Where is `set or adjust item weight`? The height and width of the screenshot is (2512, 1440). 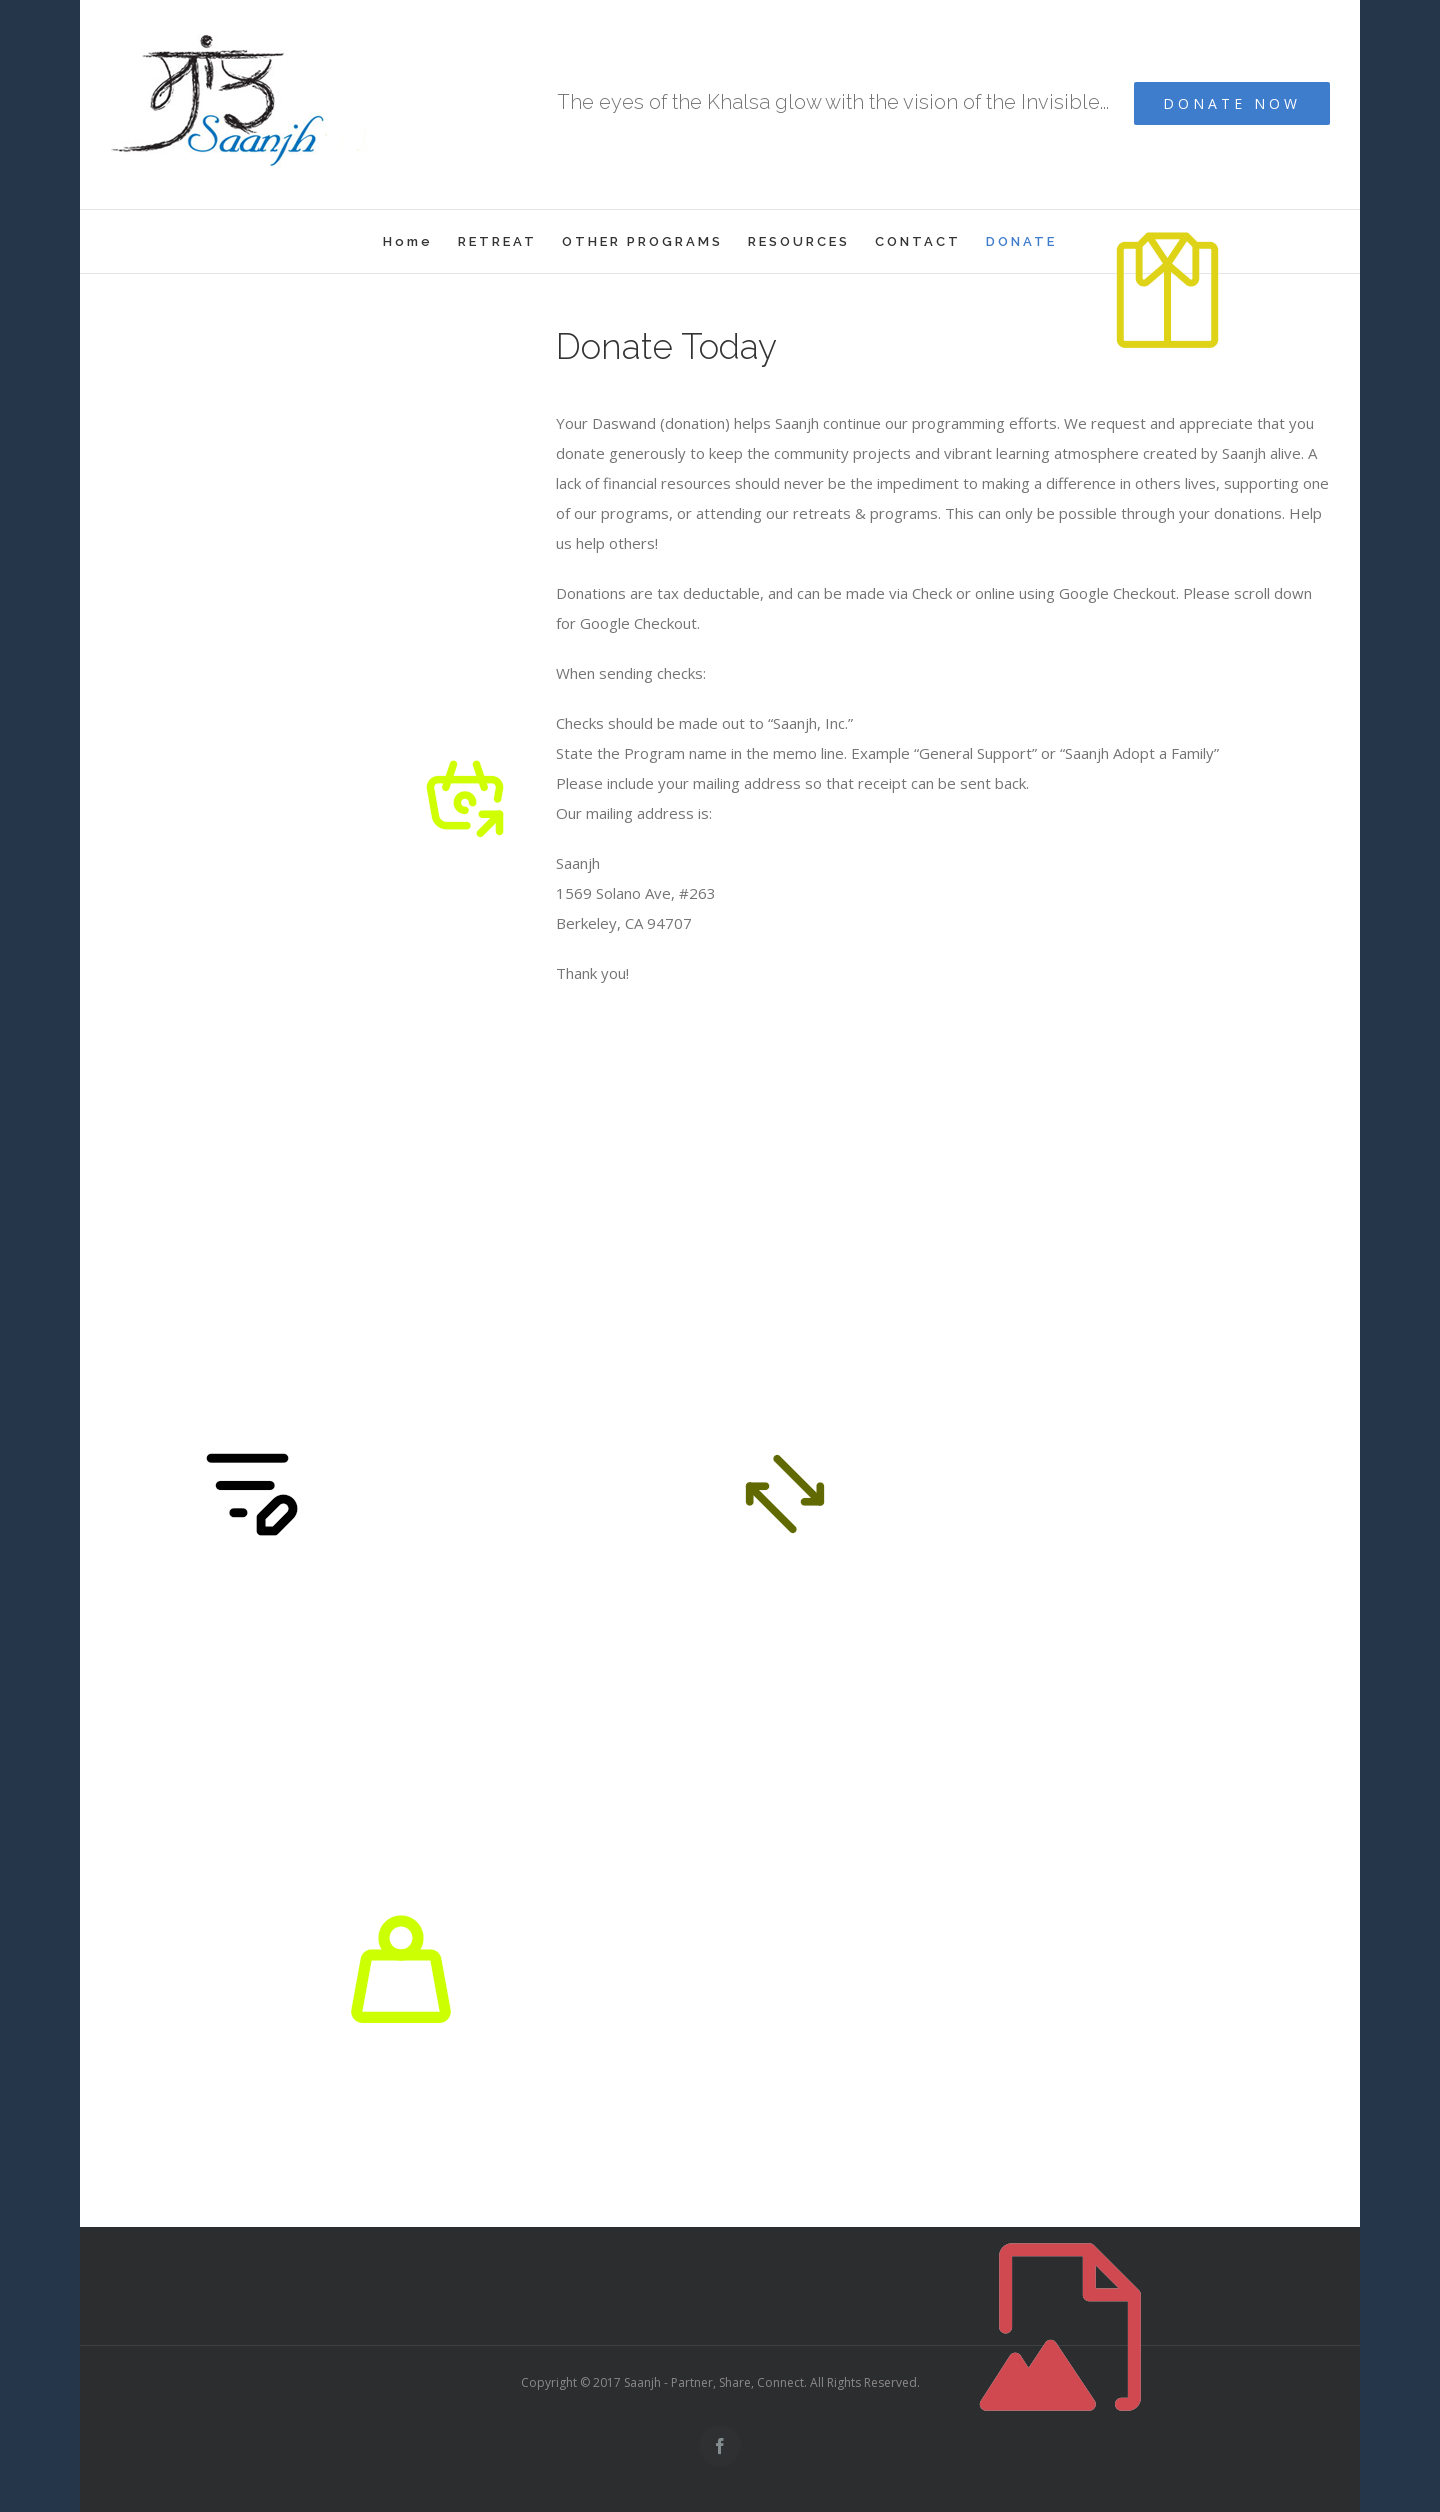
set or adjust item weight is located at coordinates (401, 1972).